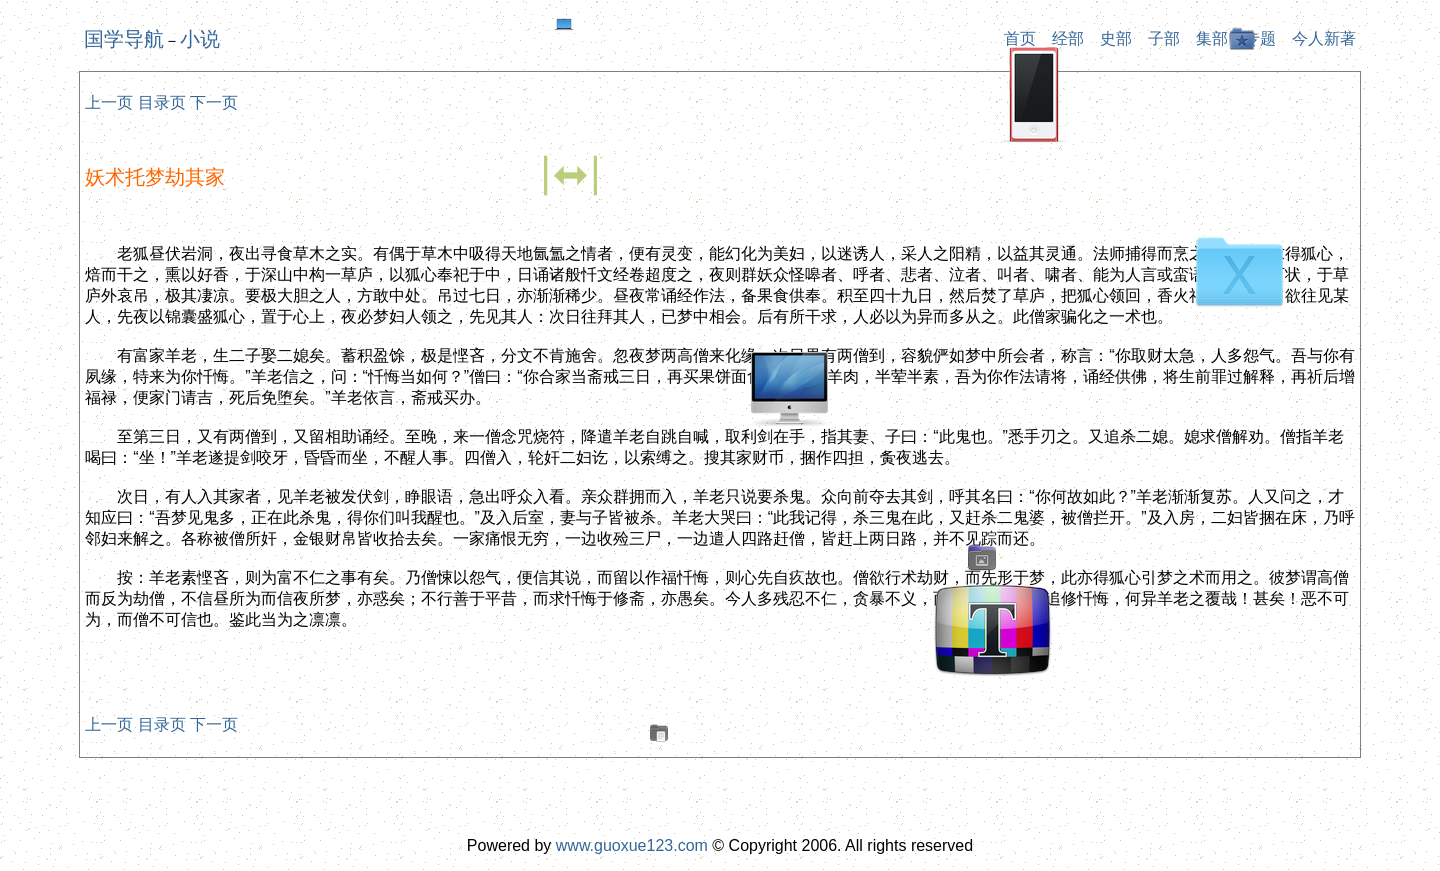  What do you see at coordinates (1034, 95) in the screenshot?
I see `iPod nano device in pink` at bounding box center [1034, 95].